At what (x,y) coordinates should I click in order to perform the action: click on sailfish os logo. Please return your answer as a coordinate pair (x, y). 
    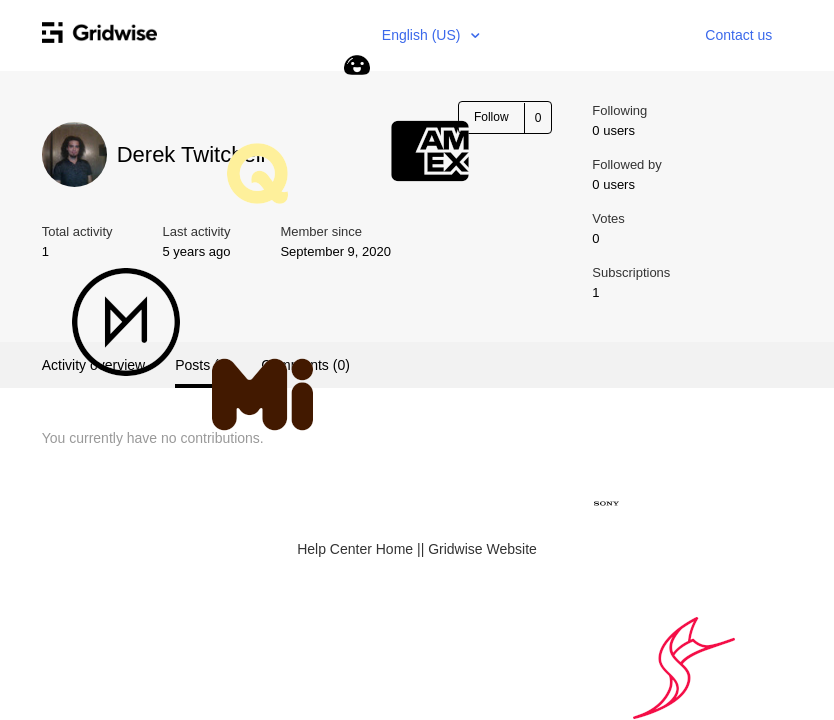
    Looking at the image, I should click on (684, 668).